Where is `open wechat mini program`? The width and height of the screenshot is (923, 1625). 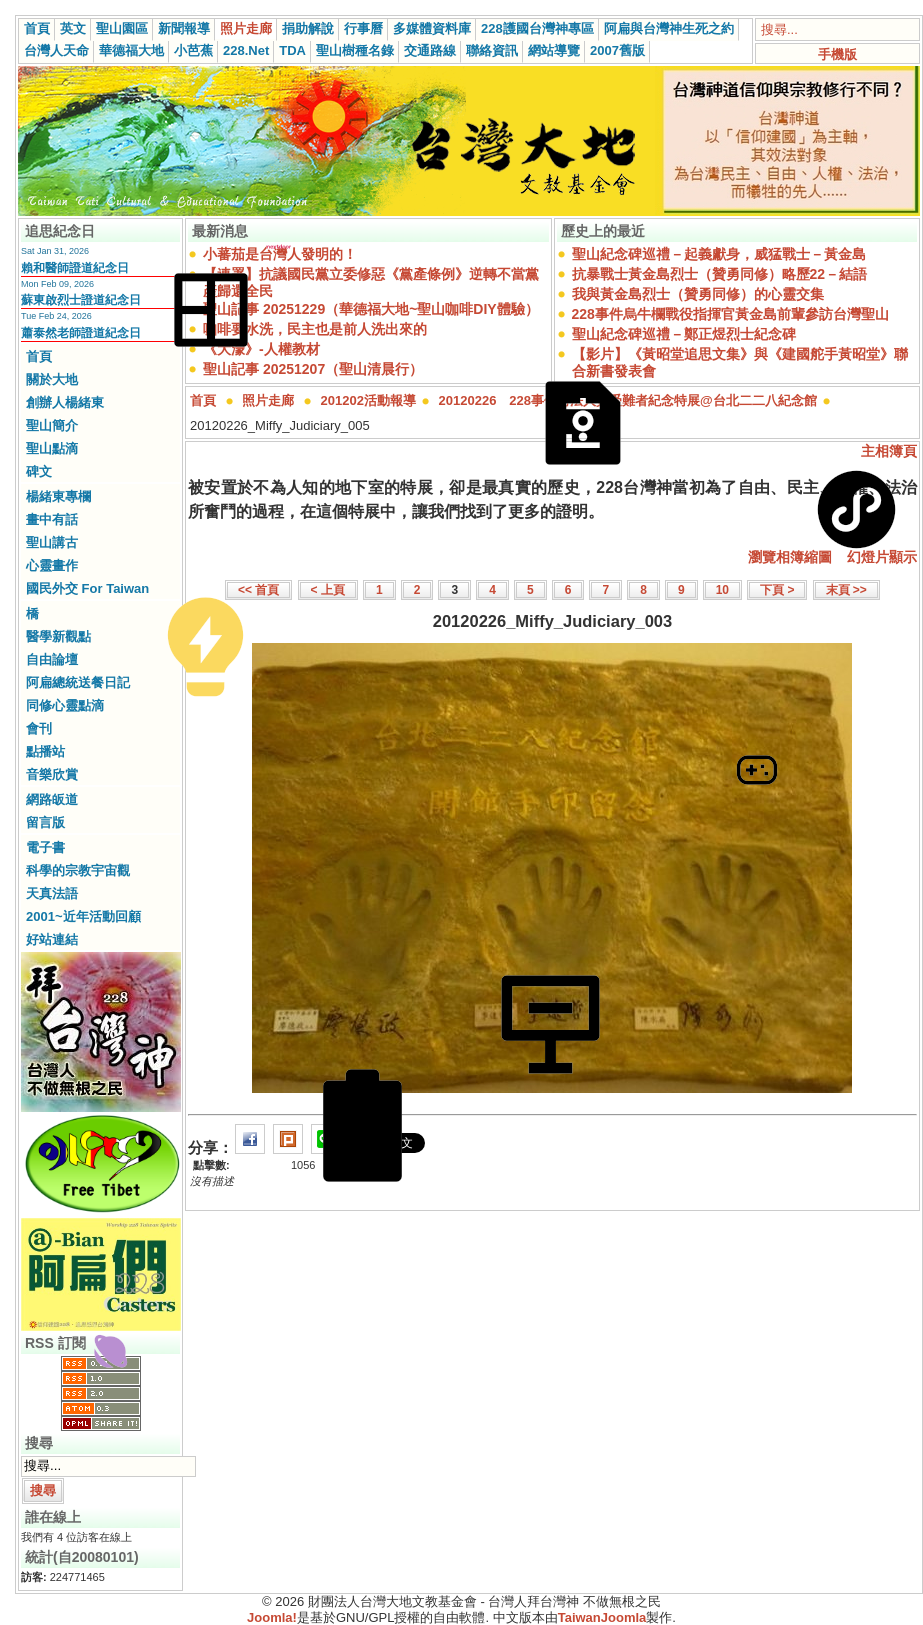
open wechat mini program is located at coordinates (856, 509).